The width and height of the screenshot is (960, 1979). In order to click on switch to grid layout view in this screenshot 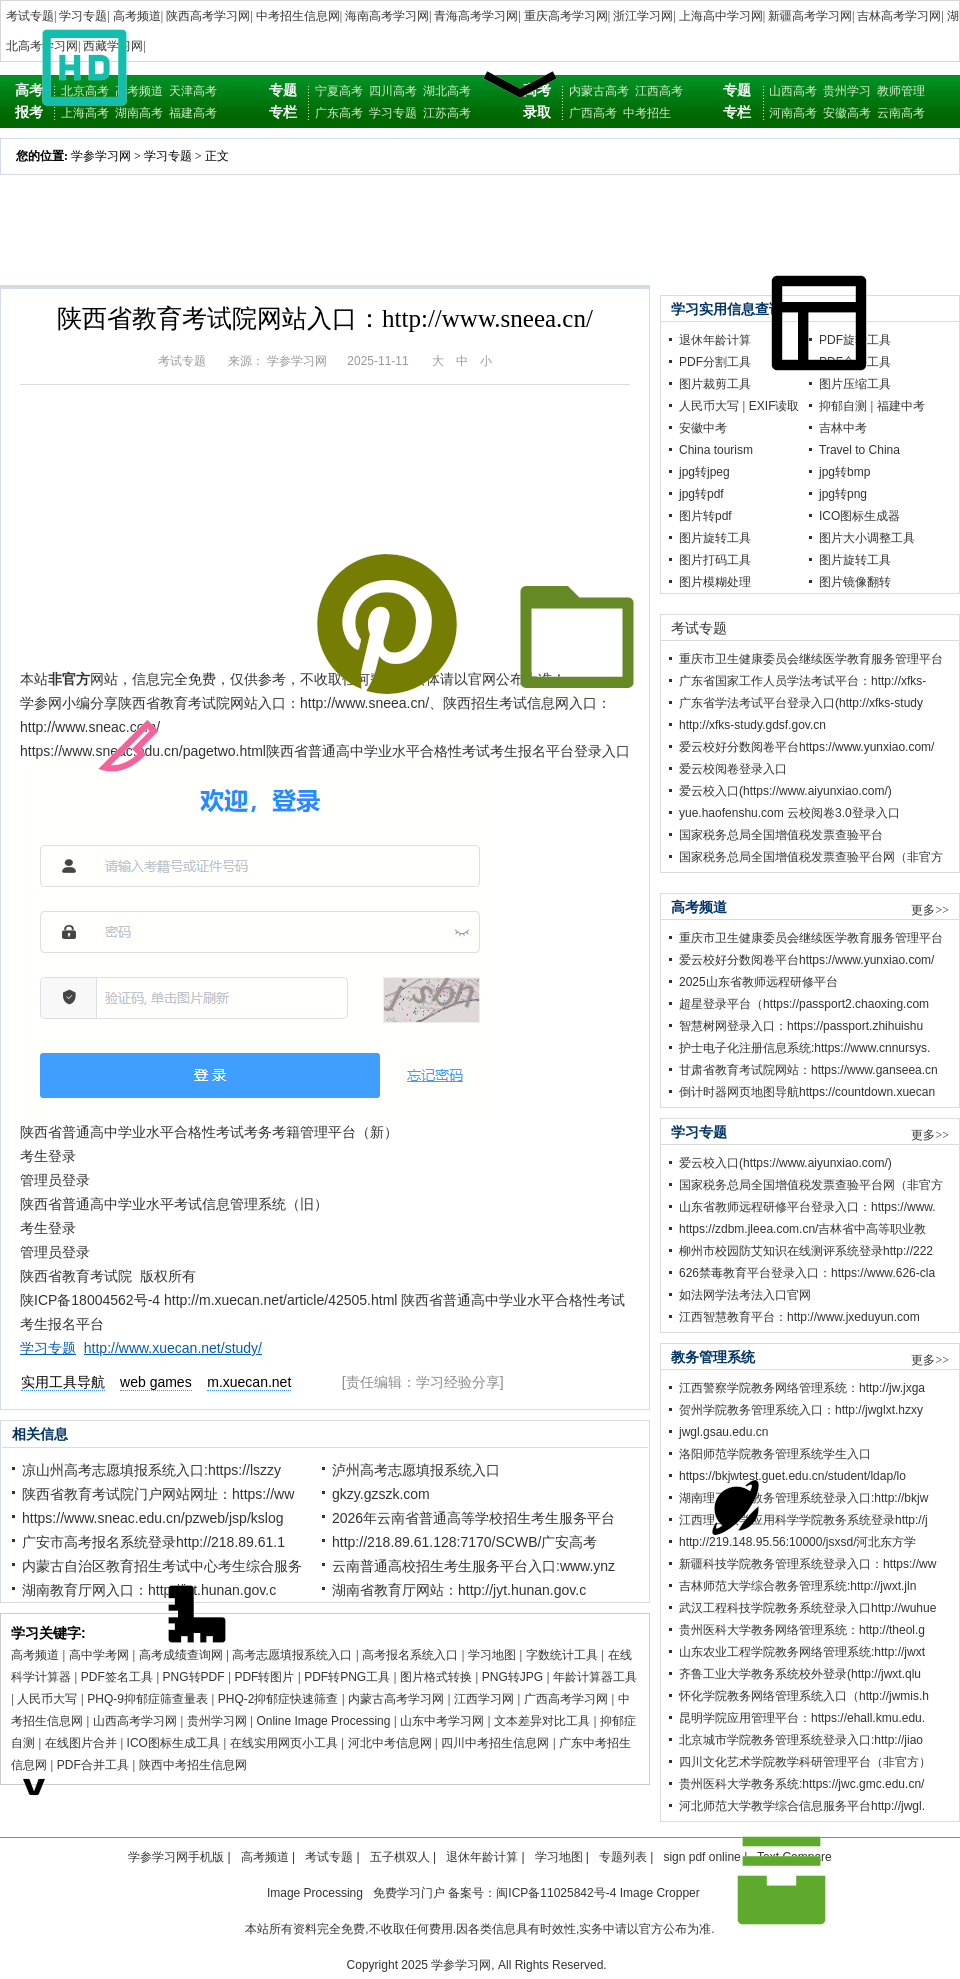, I will do `click(819, 323)`.